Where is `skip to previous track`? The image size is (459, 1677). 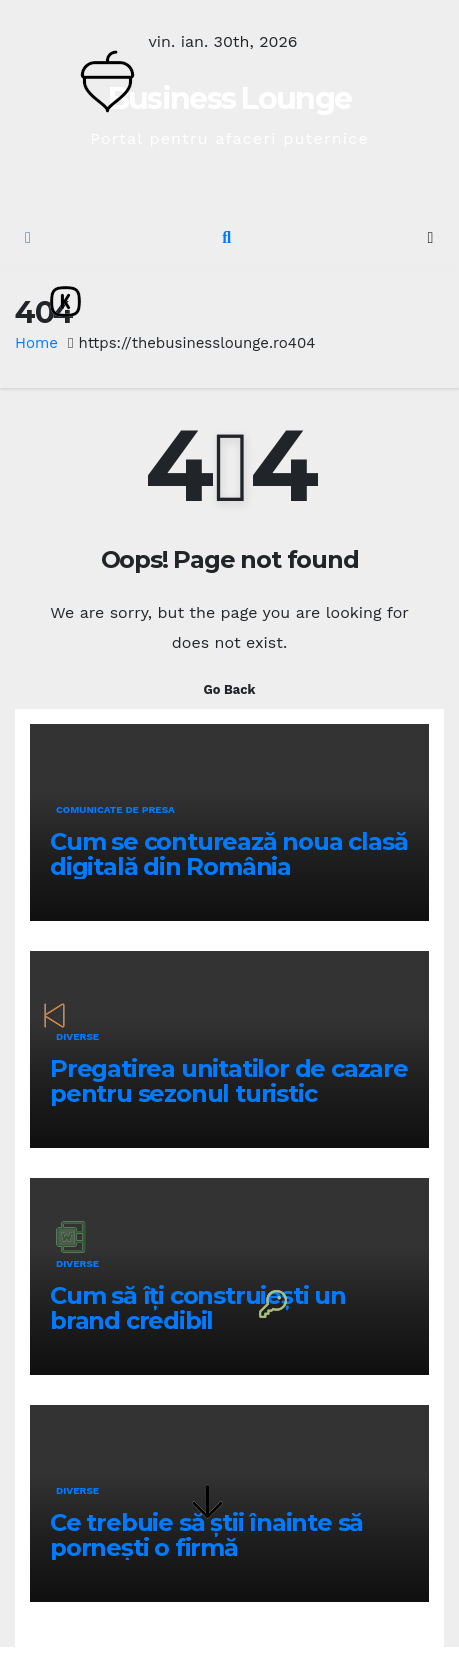 skip to previous track is located at coordinates (54, 1015).